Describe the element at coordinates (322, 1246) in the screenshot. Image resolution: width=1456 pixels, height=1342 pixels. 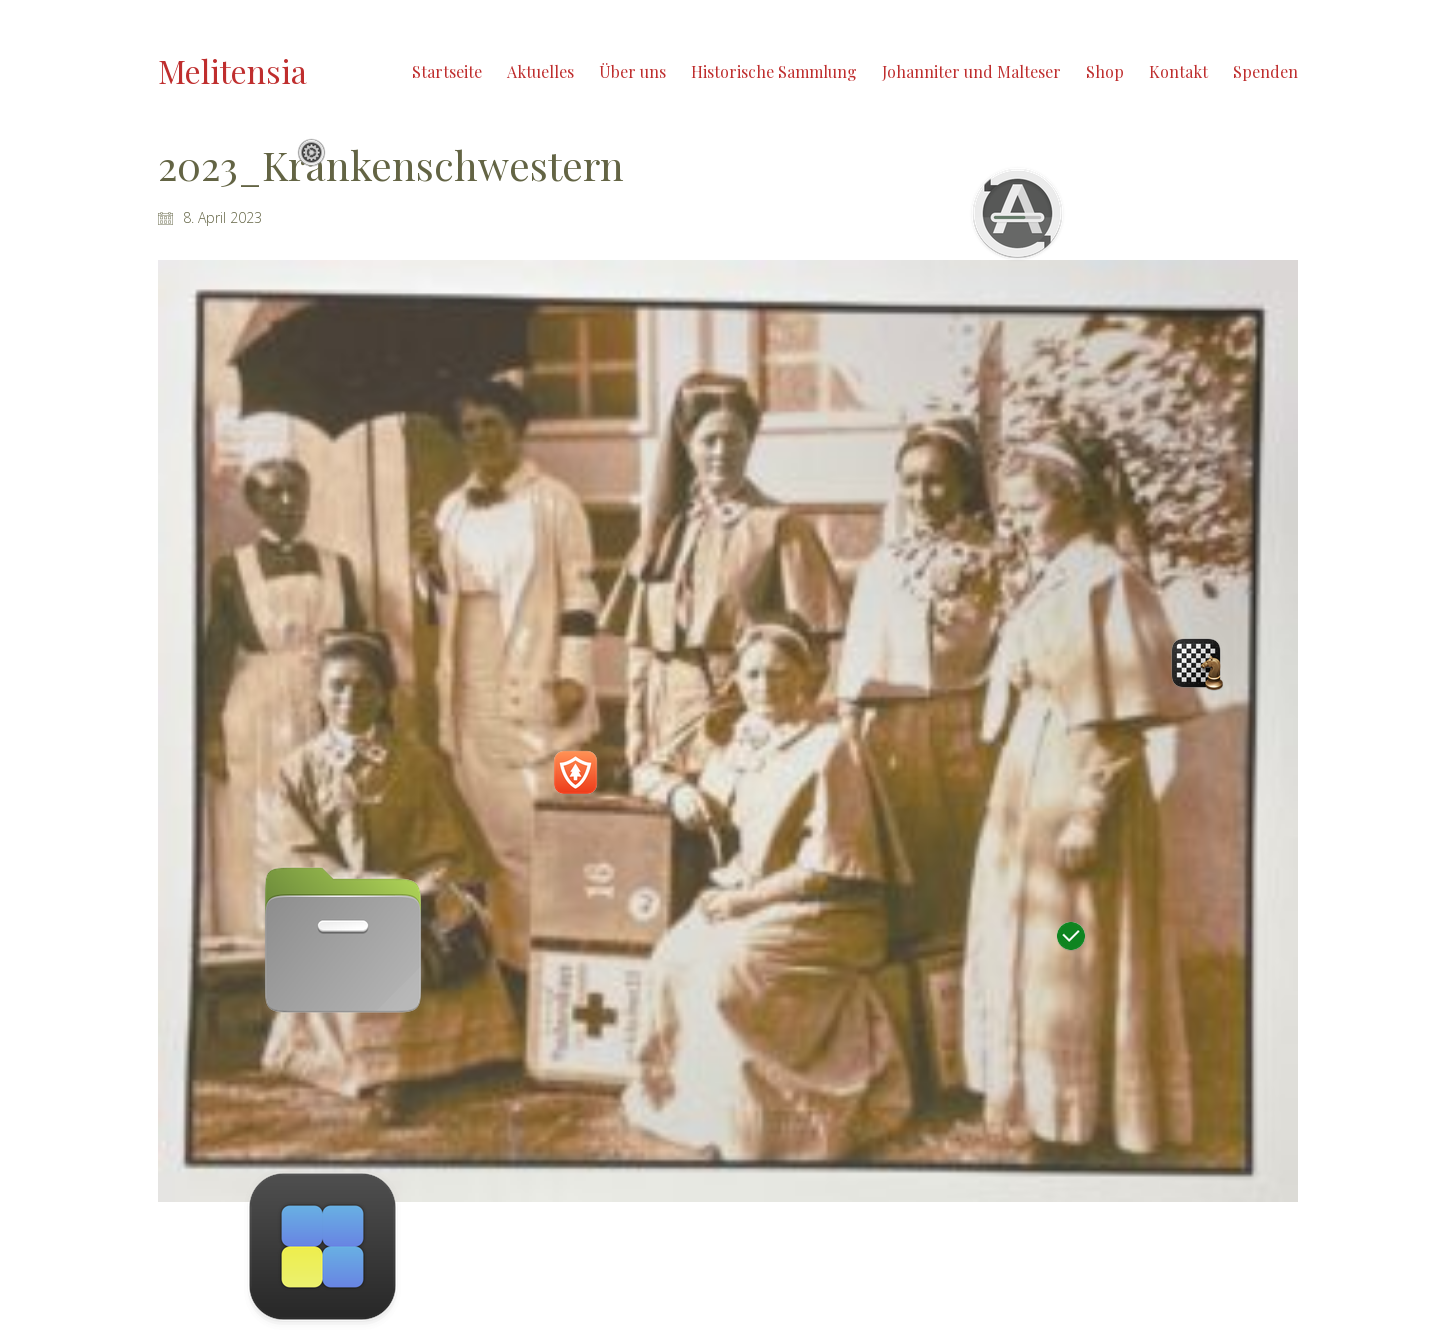
I see `launch swell foop puzzle game` at that location.